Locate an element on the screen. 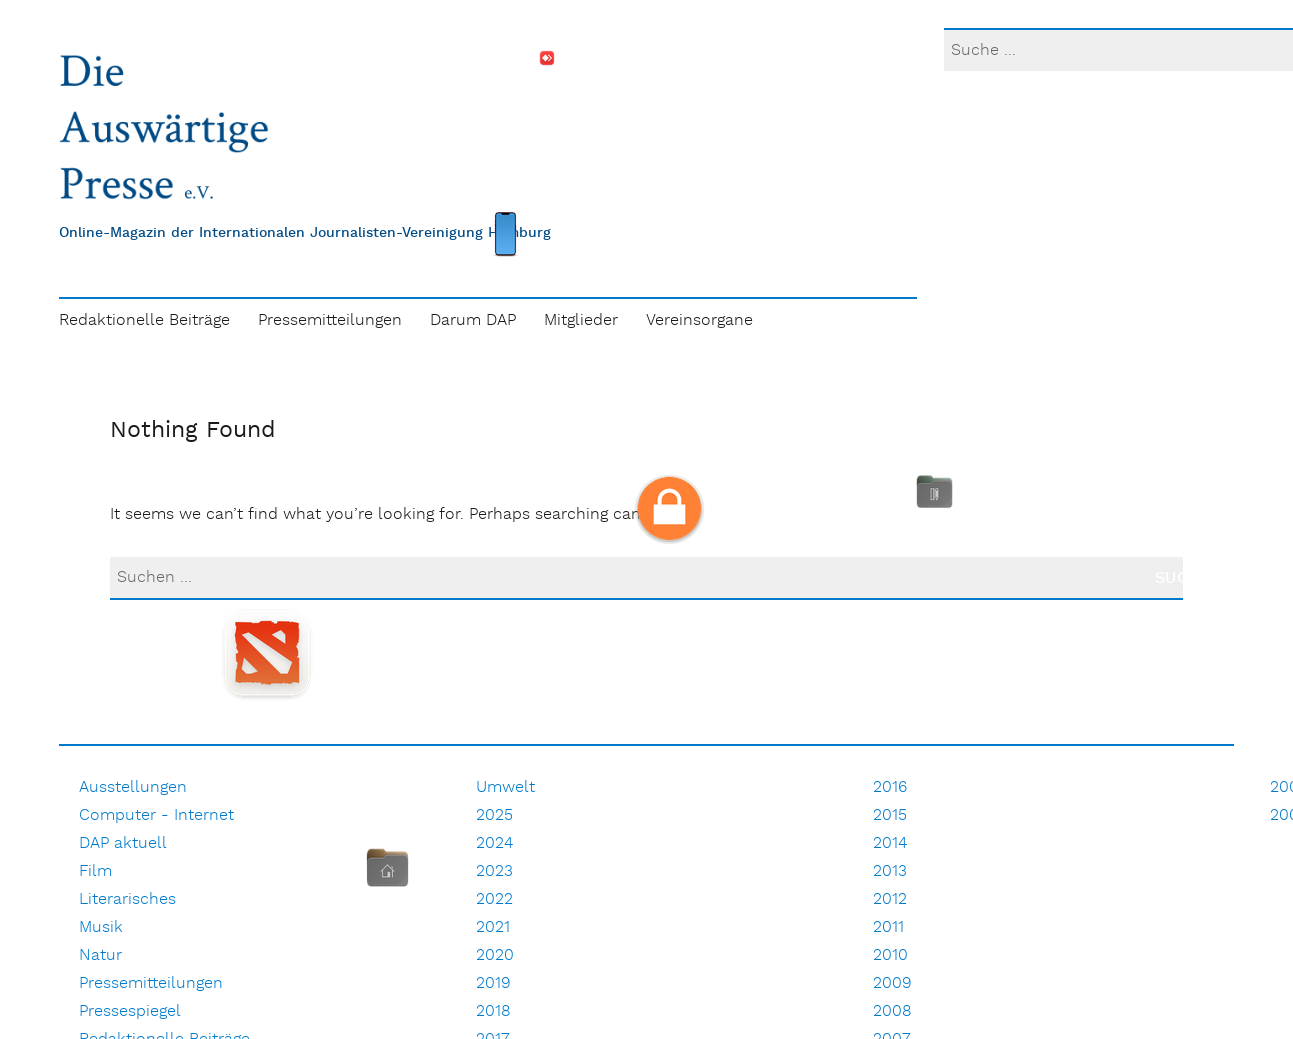 This screenshot has width=1293, height=1039. access your home folder is located at coordinates (387, 867).